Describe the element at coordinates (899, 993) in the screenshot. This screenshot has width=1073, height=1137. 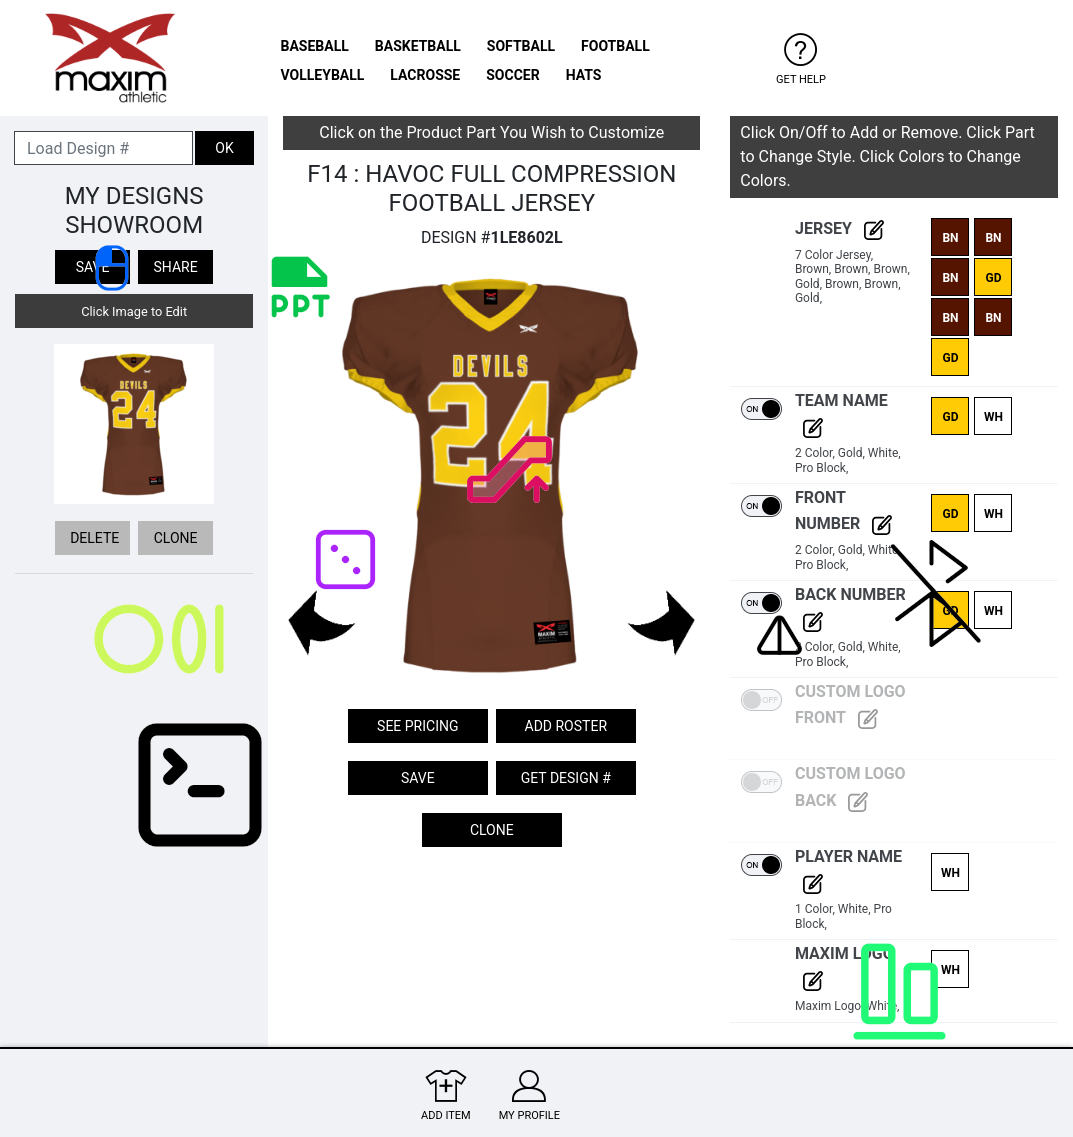
I see `align selected objects to the bottom edge` at that location.